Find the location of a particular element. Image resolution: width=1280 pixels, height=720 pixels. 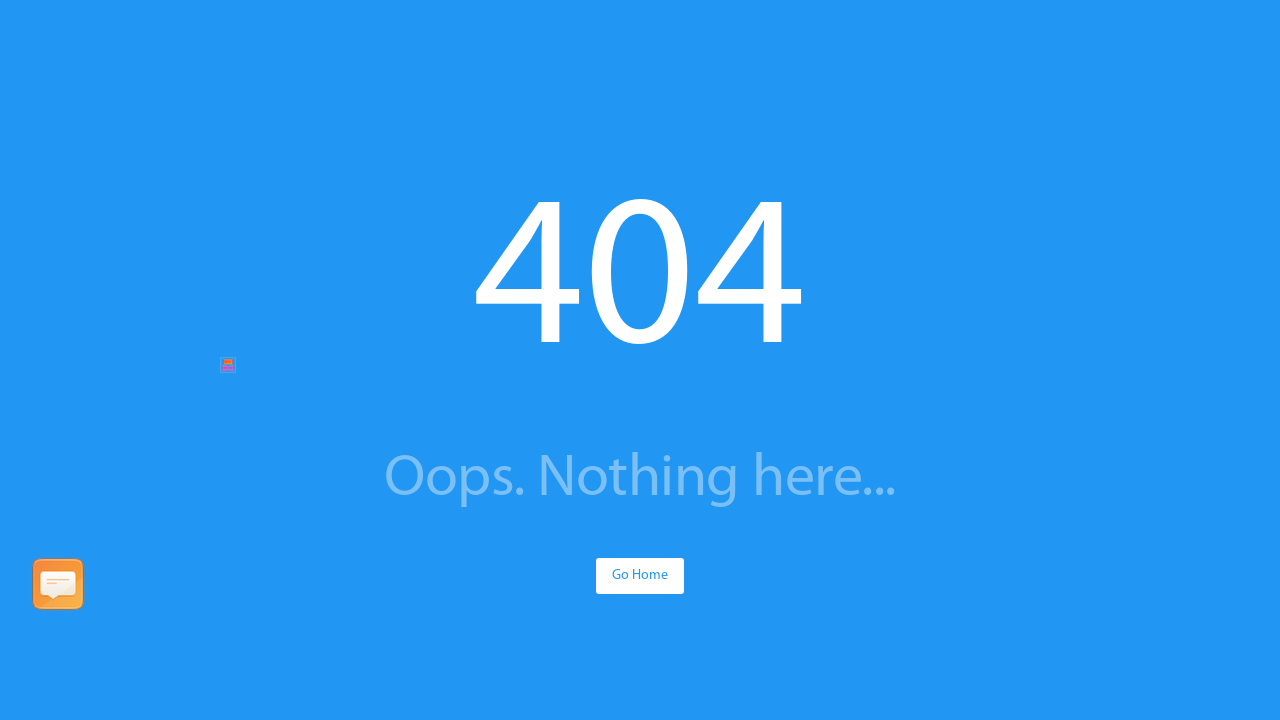

open internet chat application is located at coordinates (58, 584).